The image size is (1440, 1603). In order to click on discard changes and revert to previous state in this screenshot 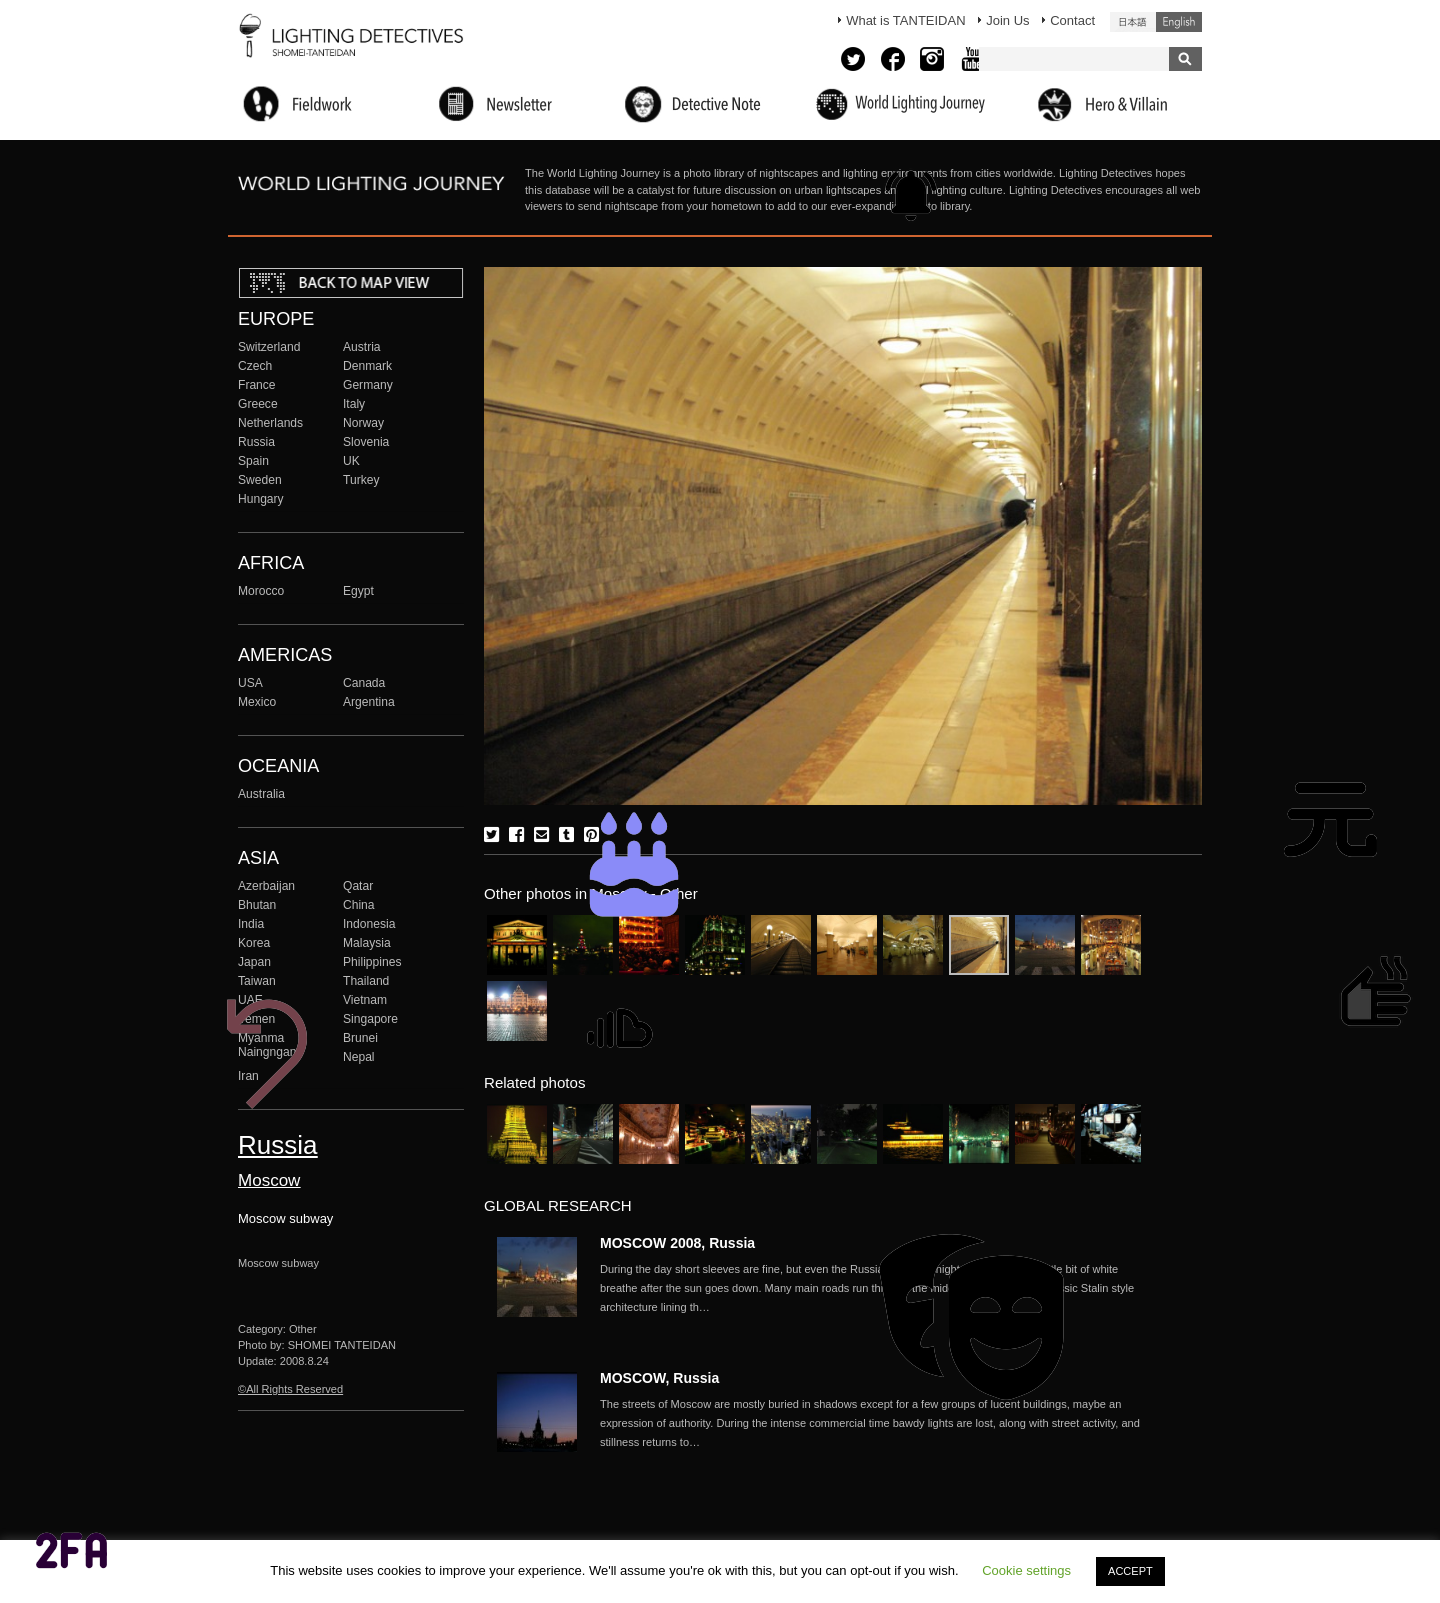, I will do `click(265, 1050)`.